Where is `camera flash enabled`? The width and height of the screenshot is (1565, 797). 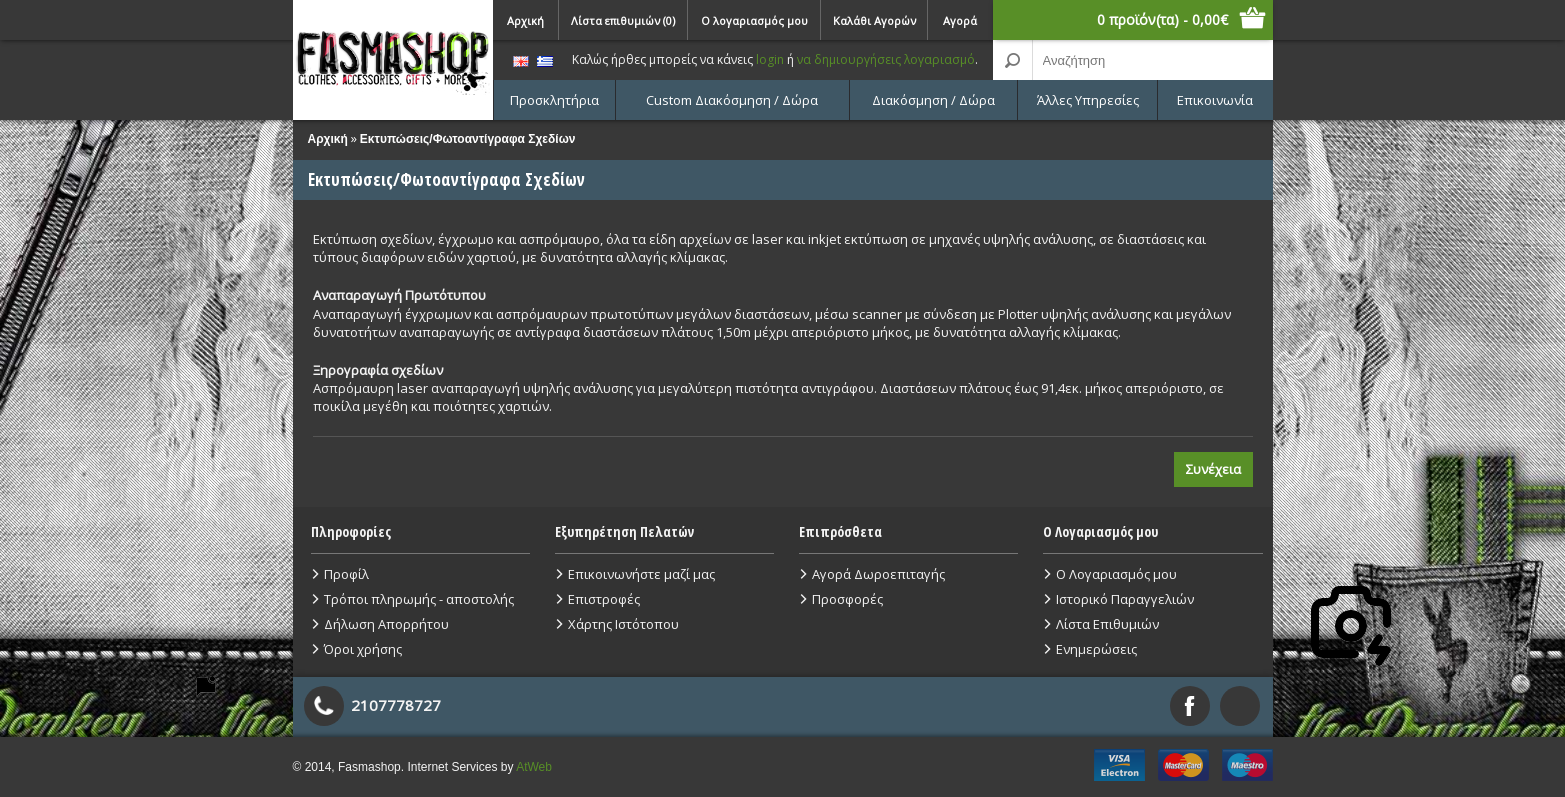 camera flash enabled is located at coordinates (1351, 622).